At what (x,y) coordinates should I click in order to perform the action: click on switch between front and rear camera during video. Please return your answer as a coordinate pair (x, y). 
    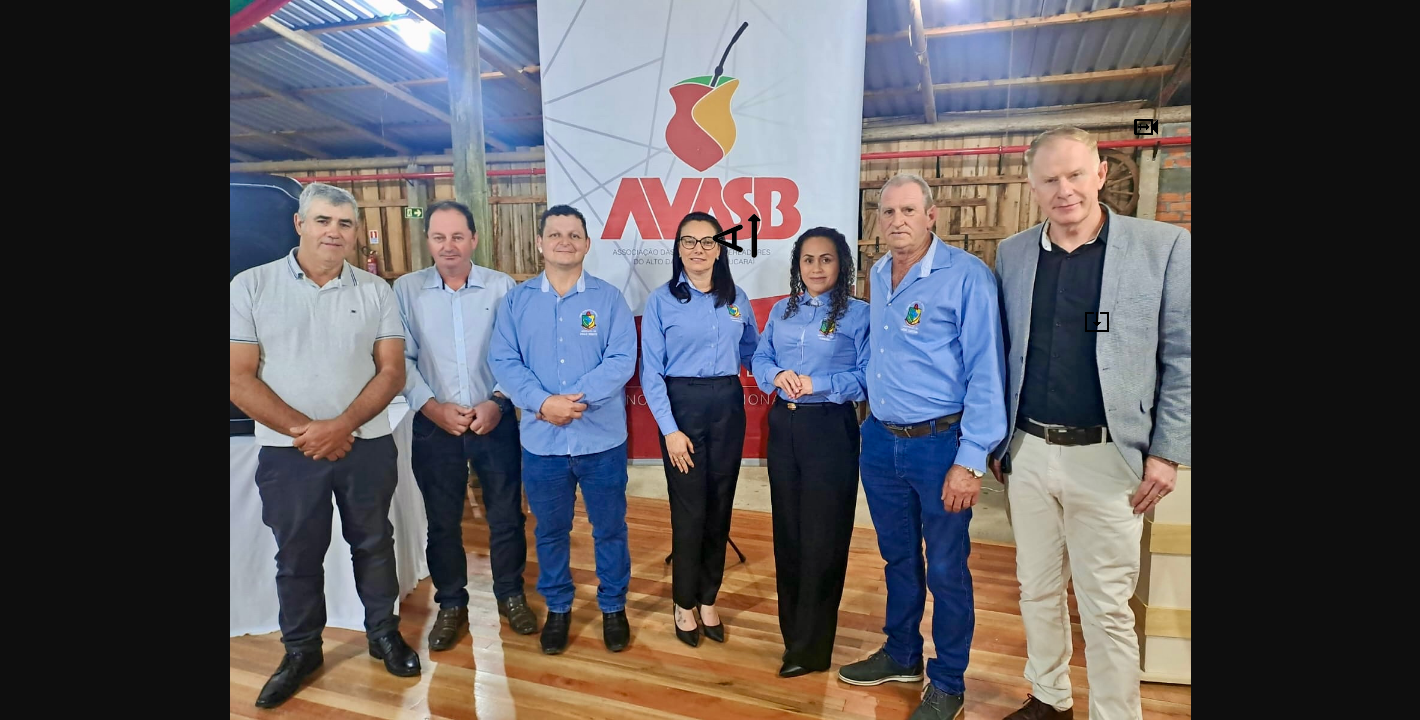
    Looking at the image, I should click on (1146, 127).